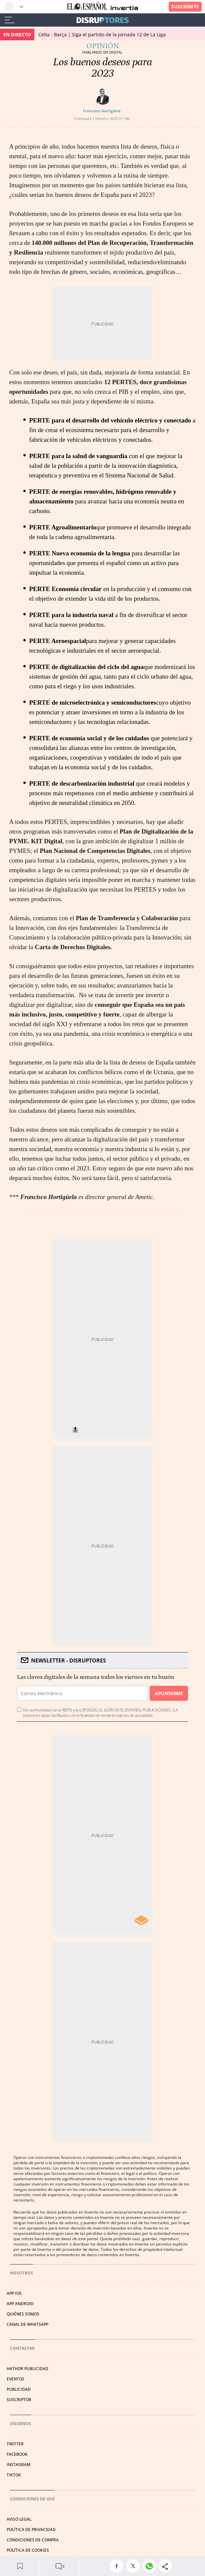 This screenshot has width=205, height=2576. Describe the element at coordinates (75, 1430) in the screenshot. I see `sea creature or ocean-themed game element` at that location.